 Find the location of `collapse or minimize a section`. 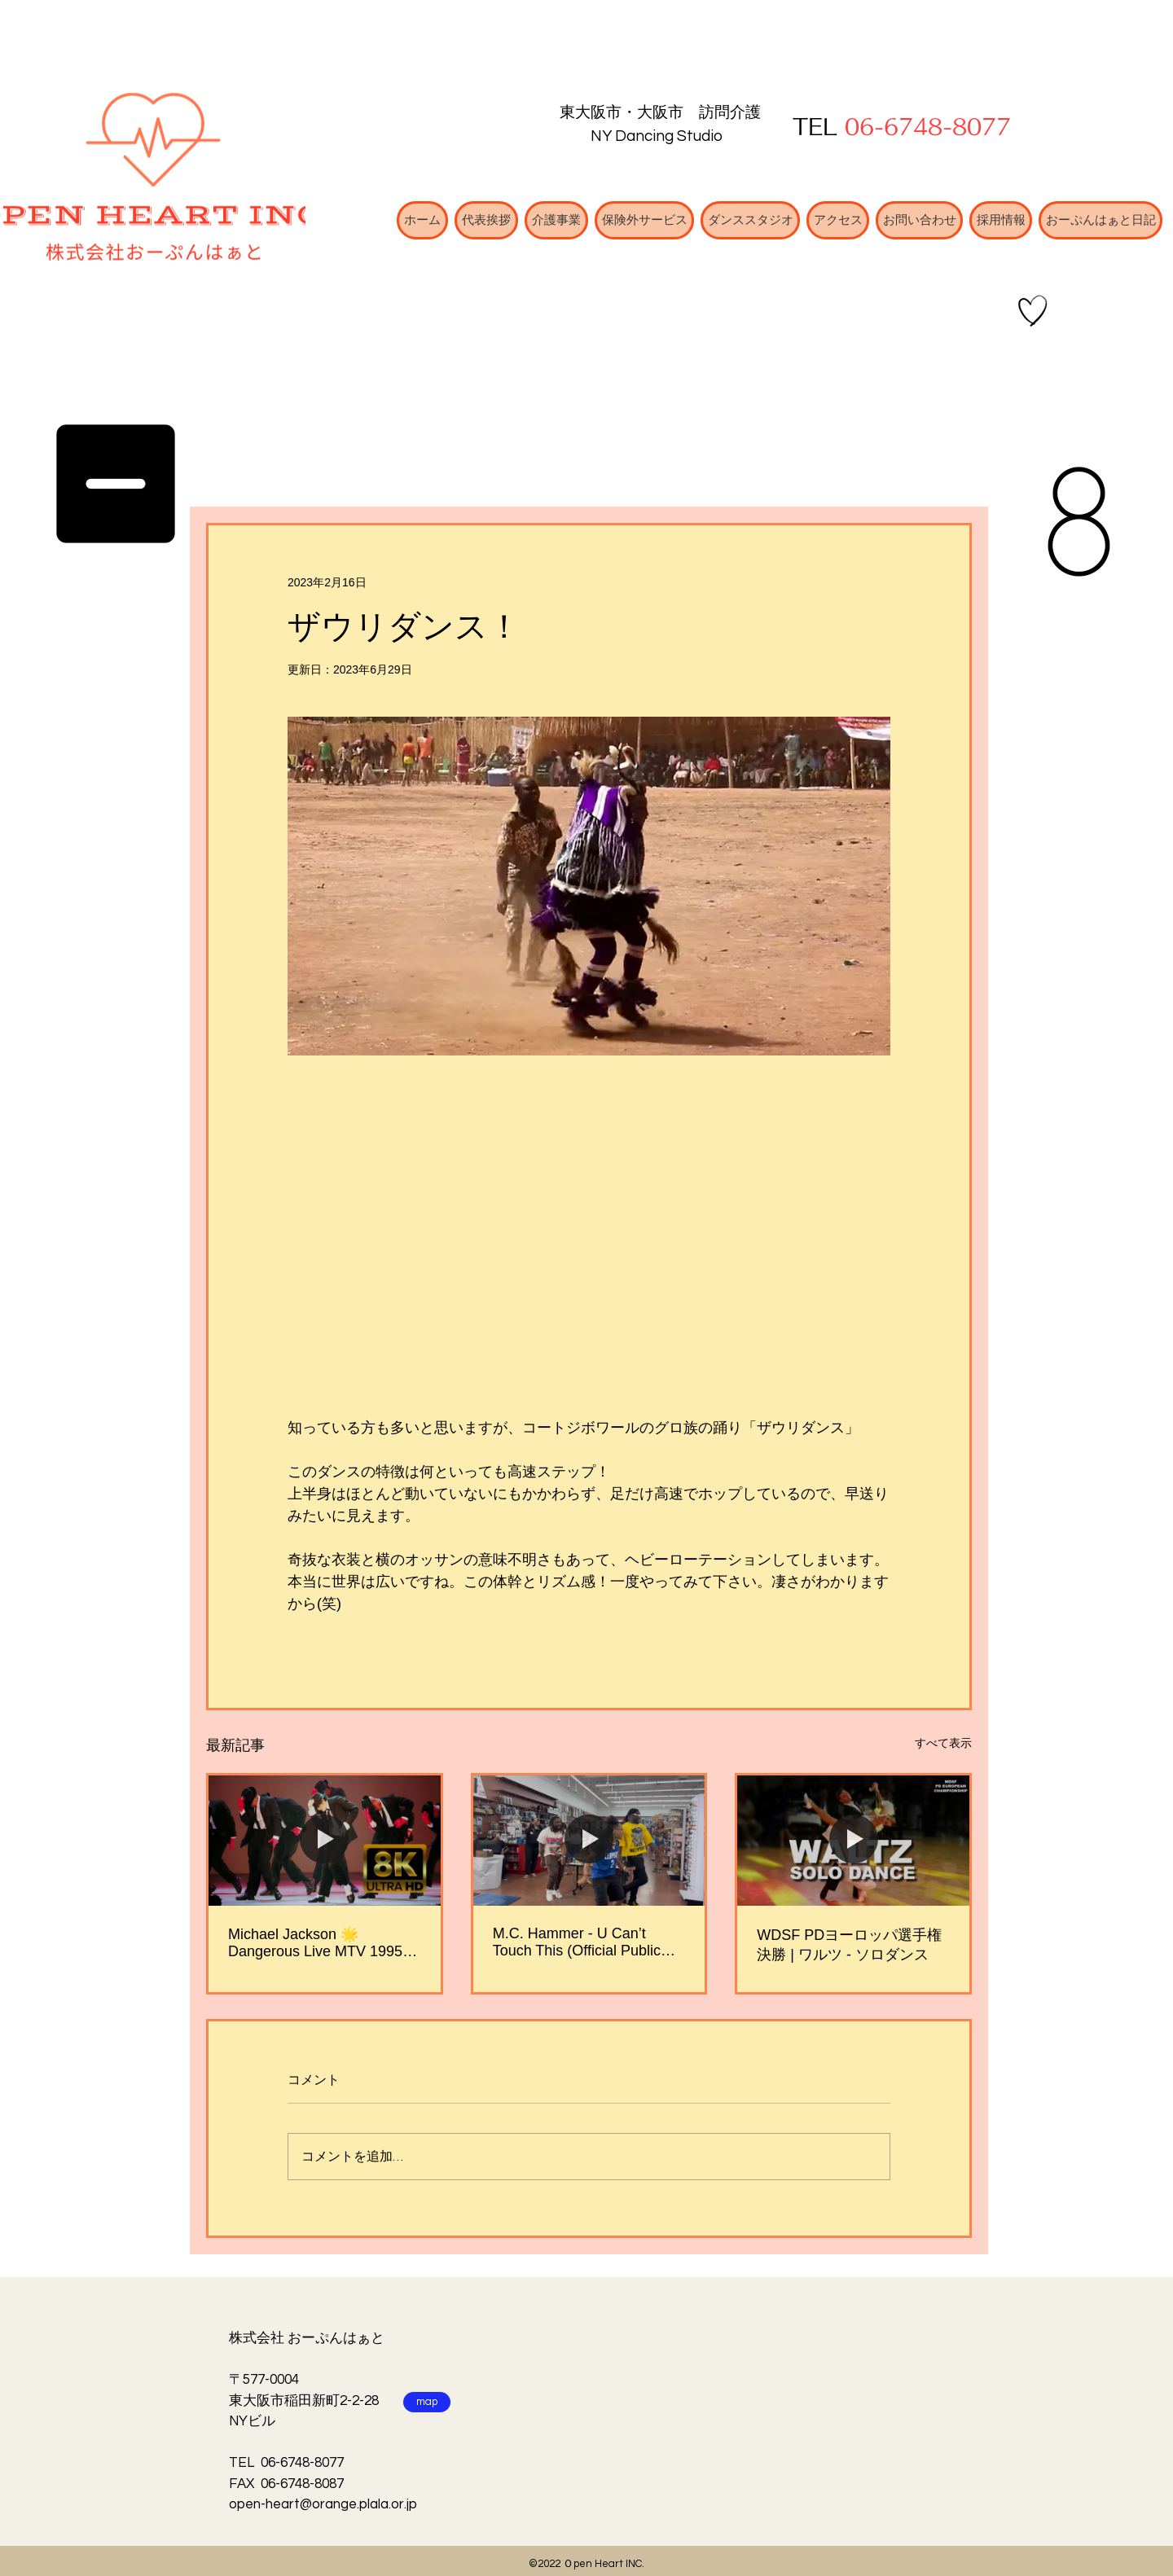

collapse or minimize a section is located at coordinates (116, 484).